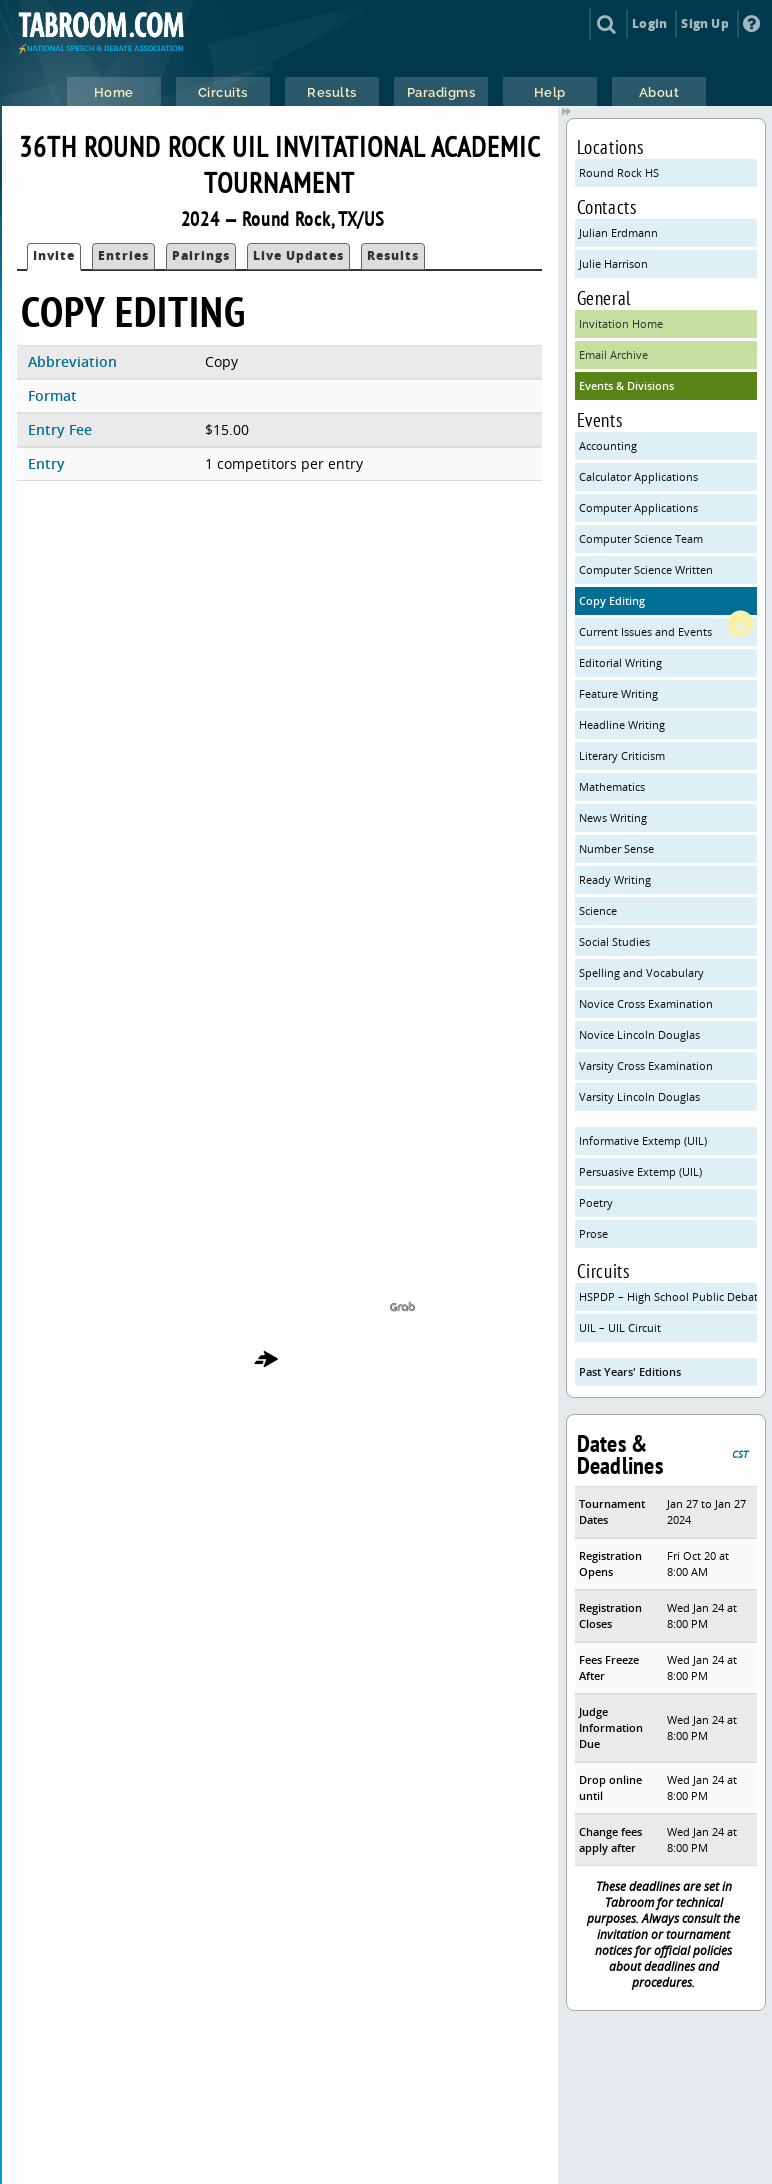 Image resolution: width=772 pixels, height=2184 pixels. Describe the element at coordinates (266, 1359) in the screenshot. I see `streamrunners app or service logo` at that location.